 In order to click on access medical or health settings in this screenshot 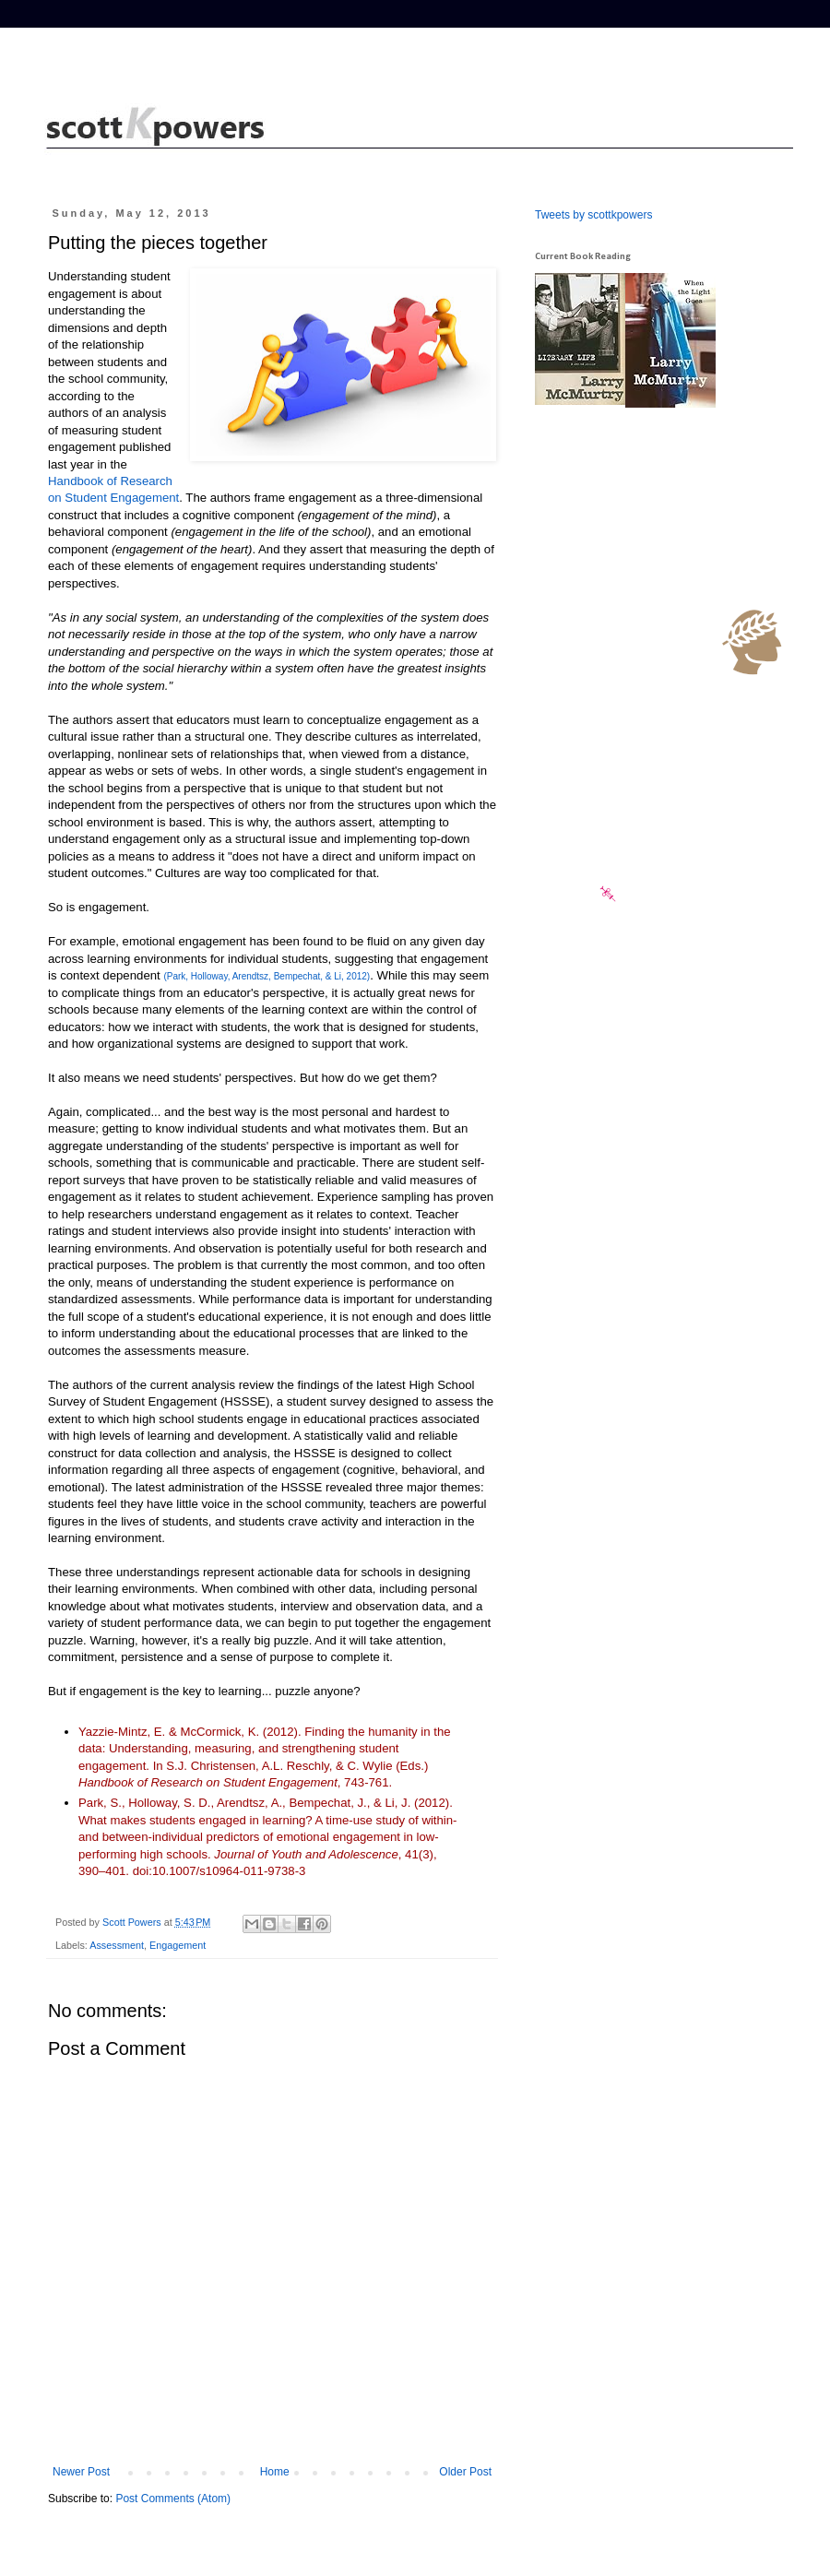, I will do `click(608, 894)`.